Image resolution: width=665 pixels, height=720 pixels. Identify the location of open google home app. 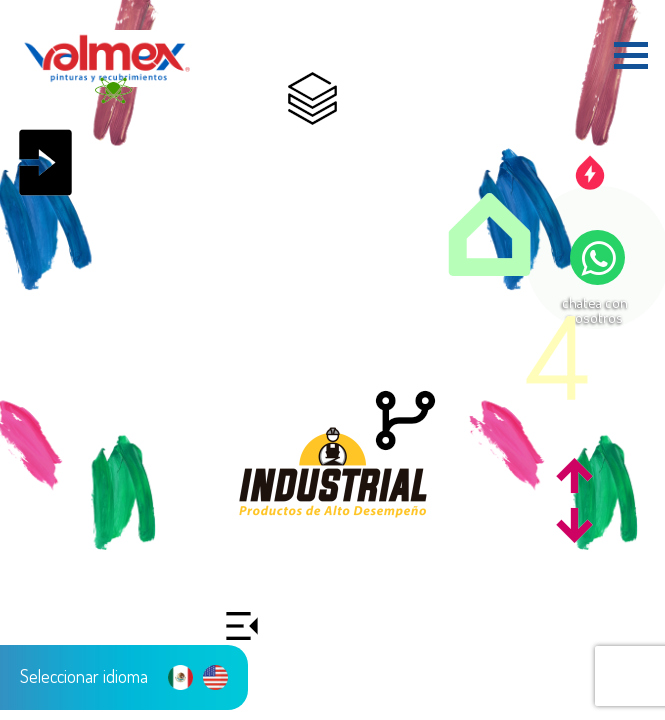
(489, 234).